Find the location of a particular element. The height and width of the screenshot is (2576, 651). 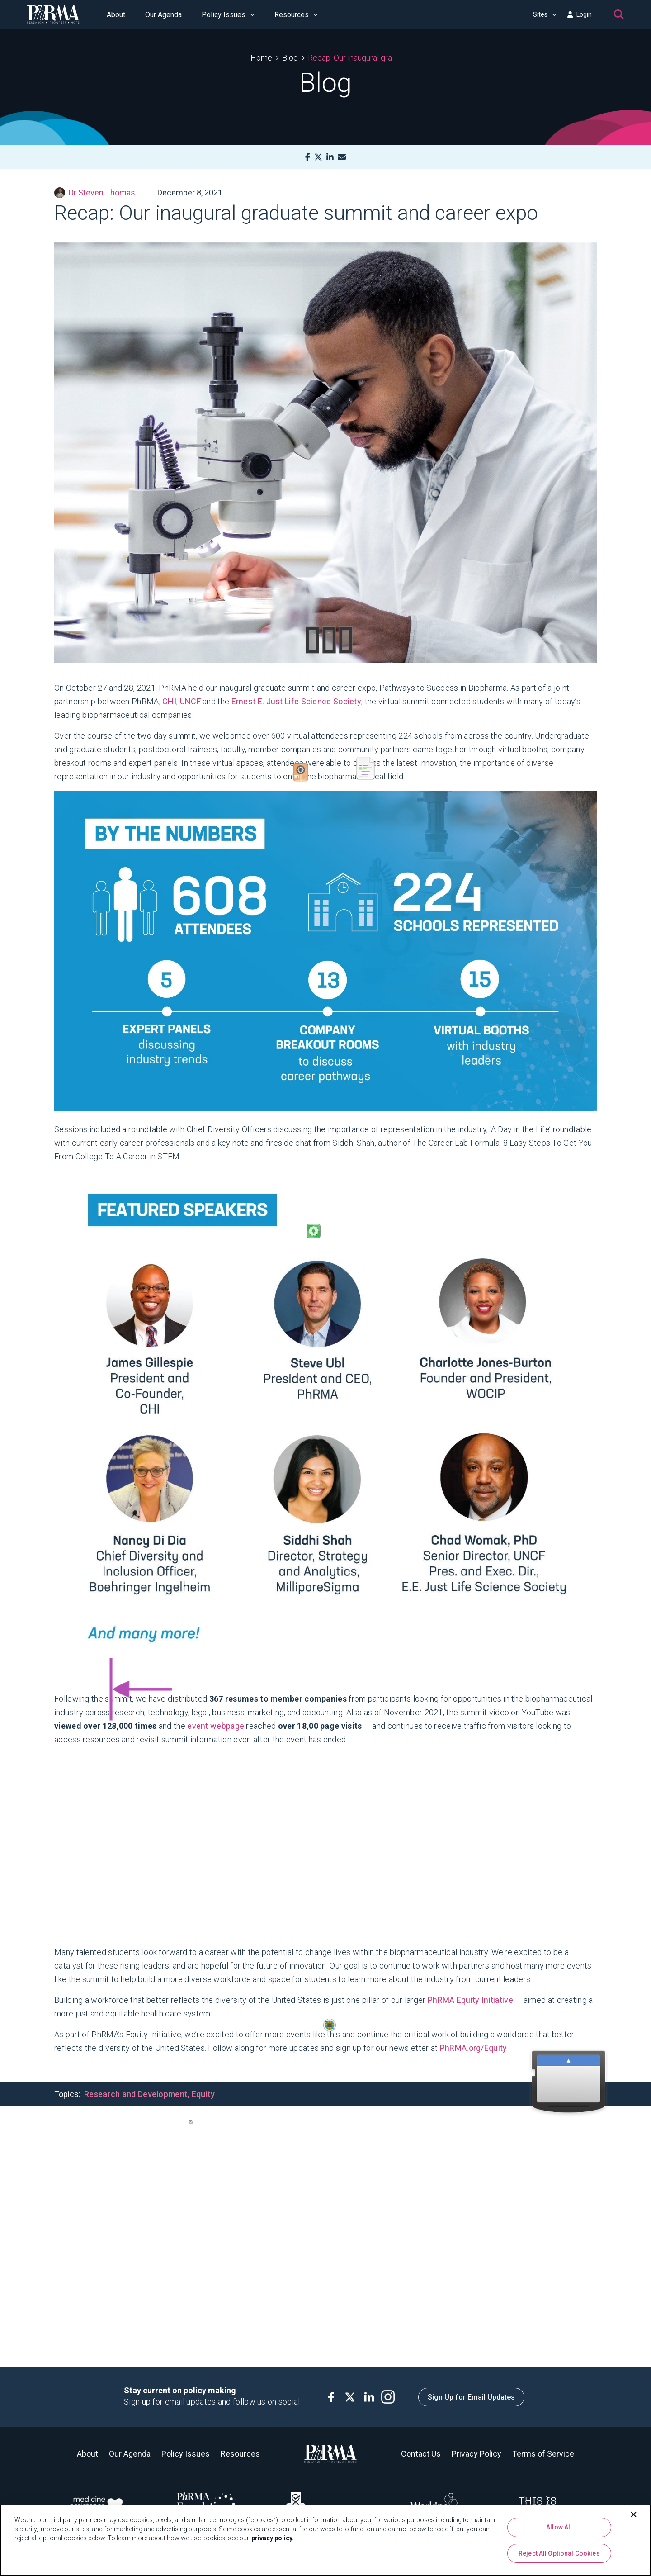

indicates a COBOL source code file is located at coordinates (365, 768).